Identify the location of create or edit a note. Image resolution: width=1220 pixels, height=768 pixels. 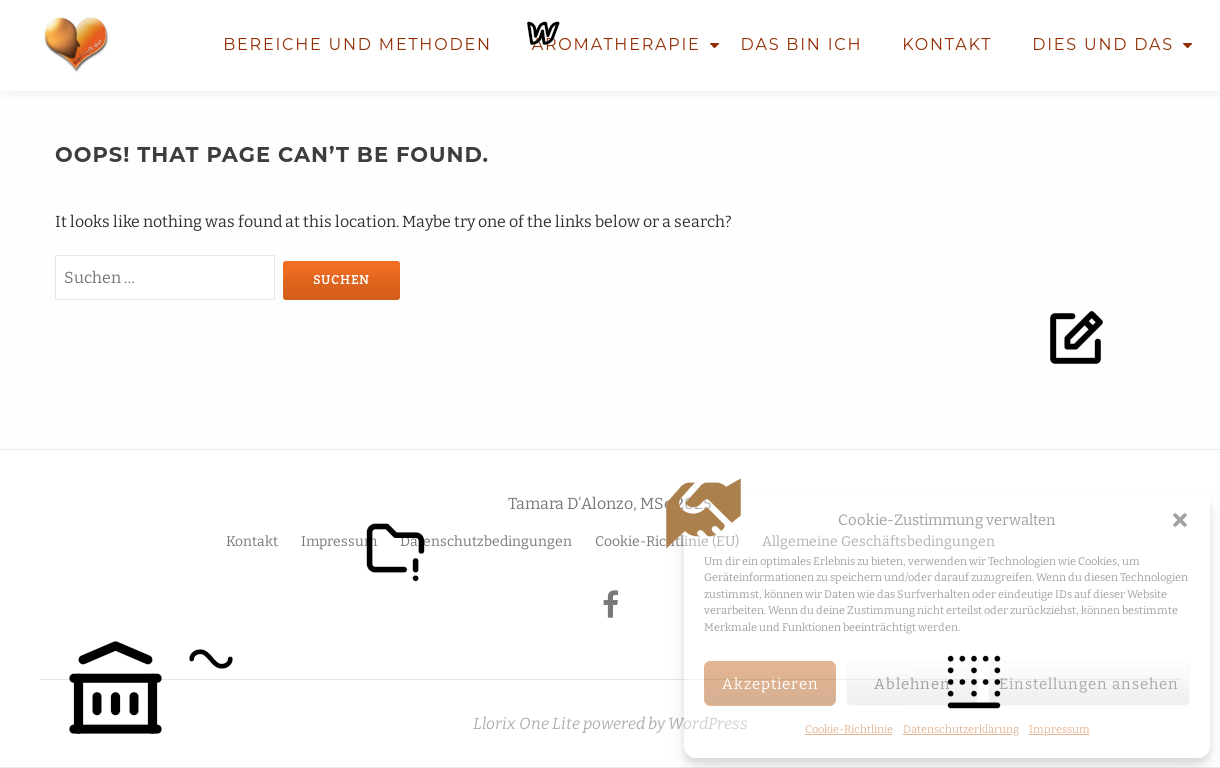
(1075, 338).